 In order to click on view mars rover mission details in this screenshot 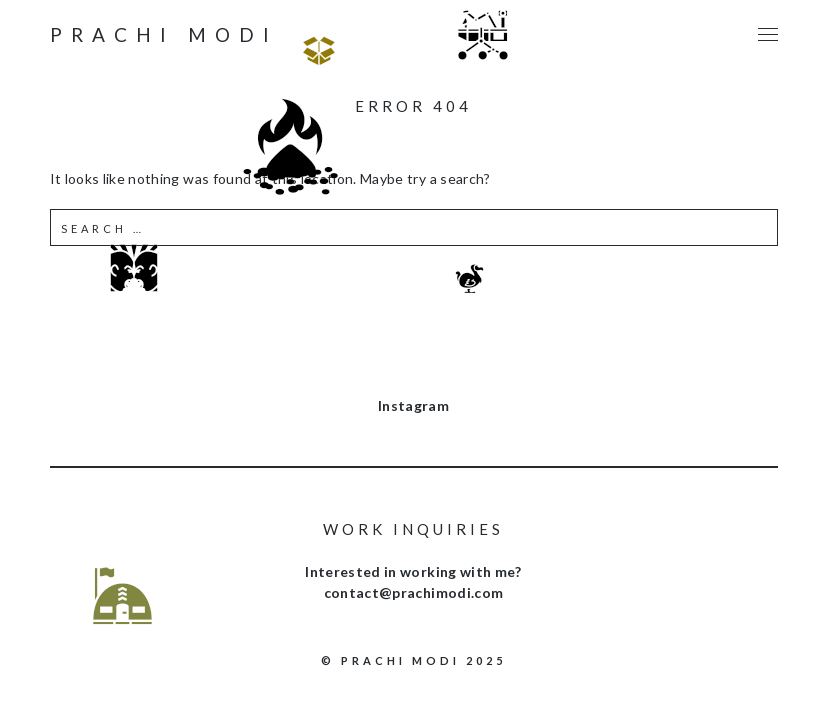, I will do `click(483, 35)`.